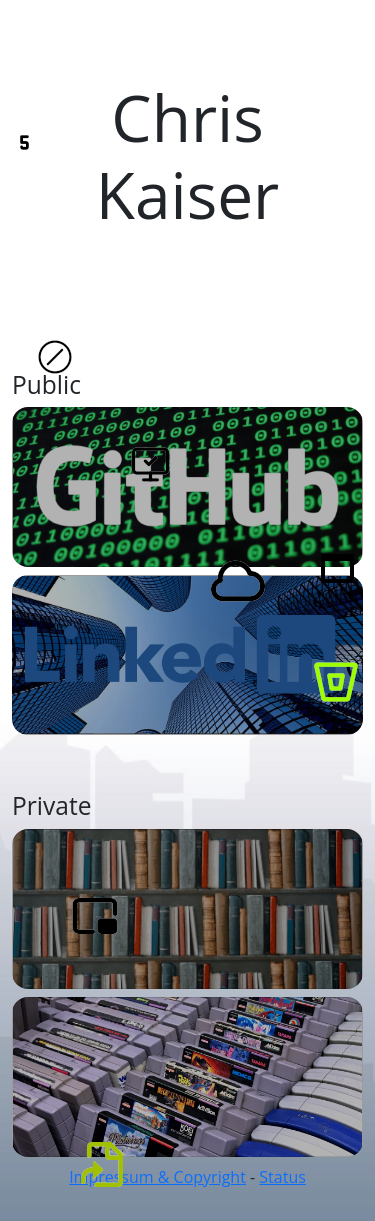 The height and width of the screenshot is (1221, 375). What do you see at coordinates (105, 1166) in the screenshot?
I see `create a symbolic link to this file` at bounding box center [105, 1166].